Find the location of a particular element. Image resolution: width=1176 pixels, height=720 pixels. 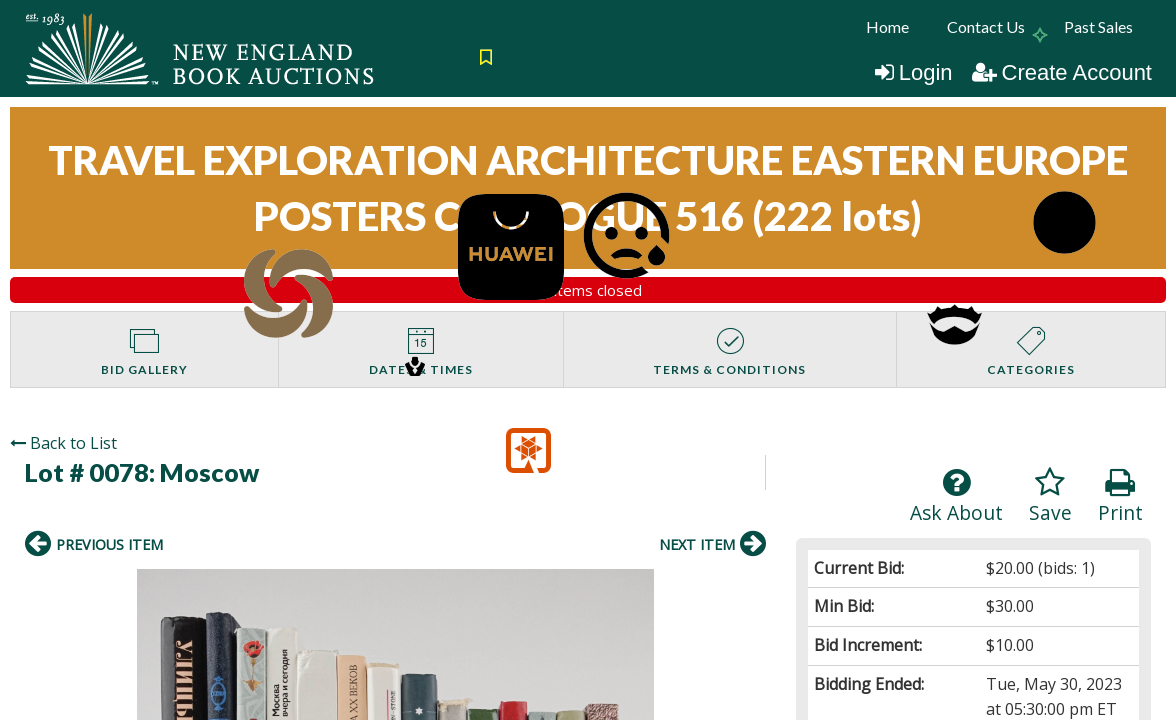

indicates clear or sunny weather conditions is located at coordinates (1040, 35).